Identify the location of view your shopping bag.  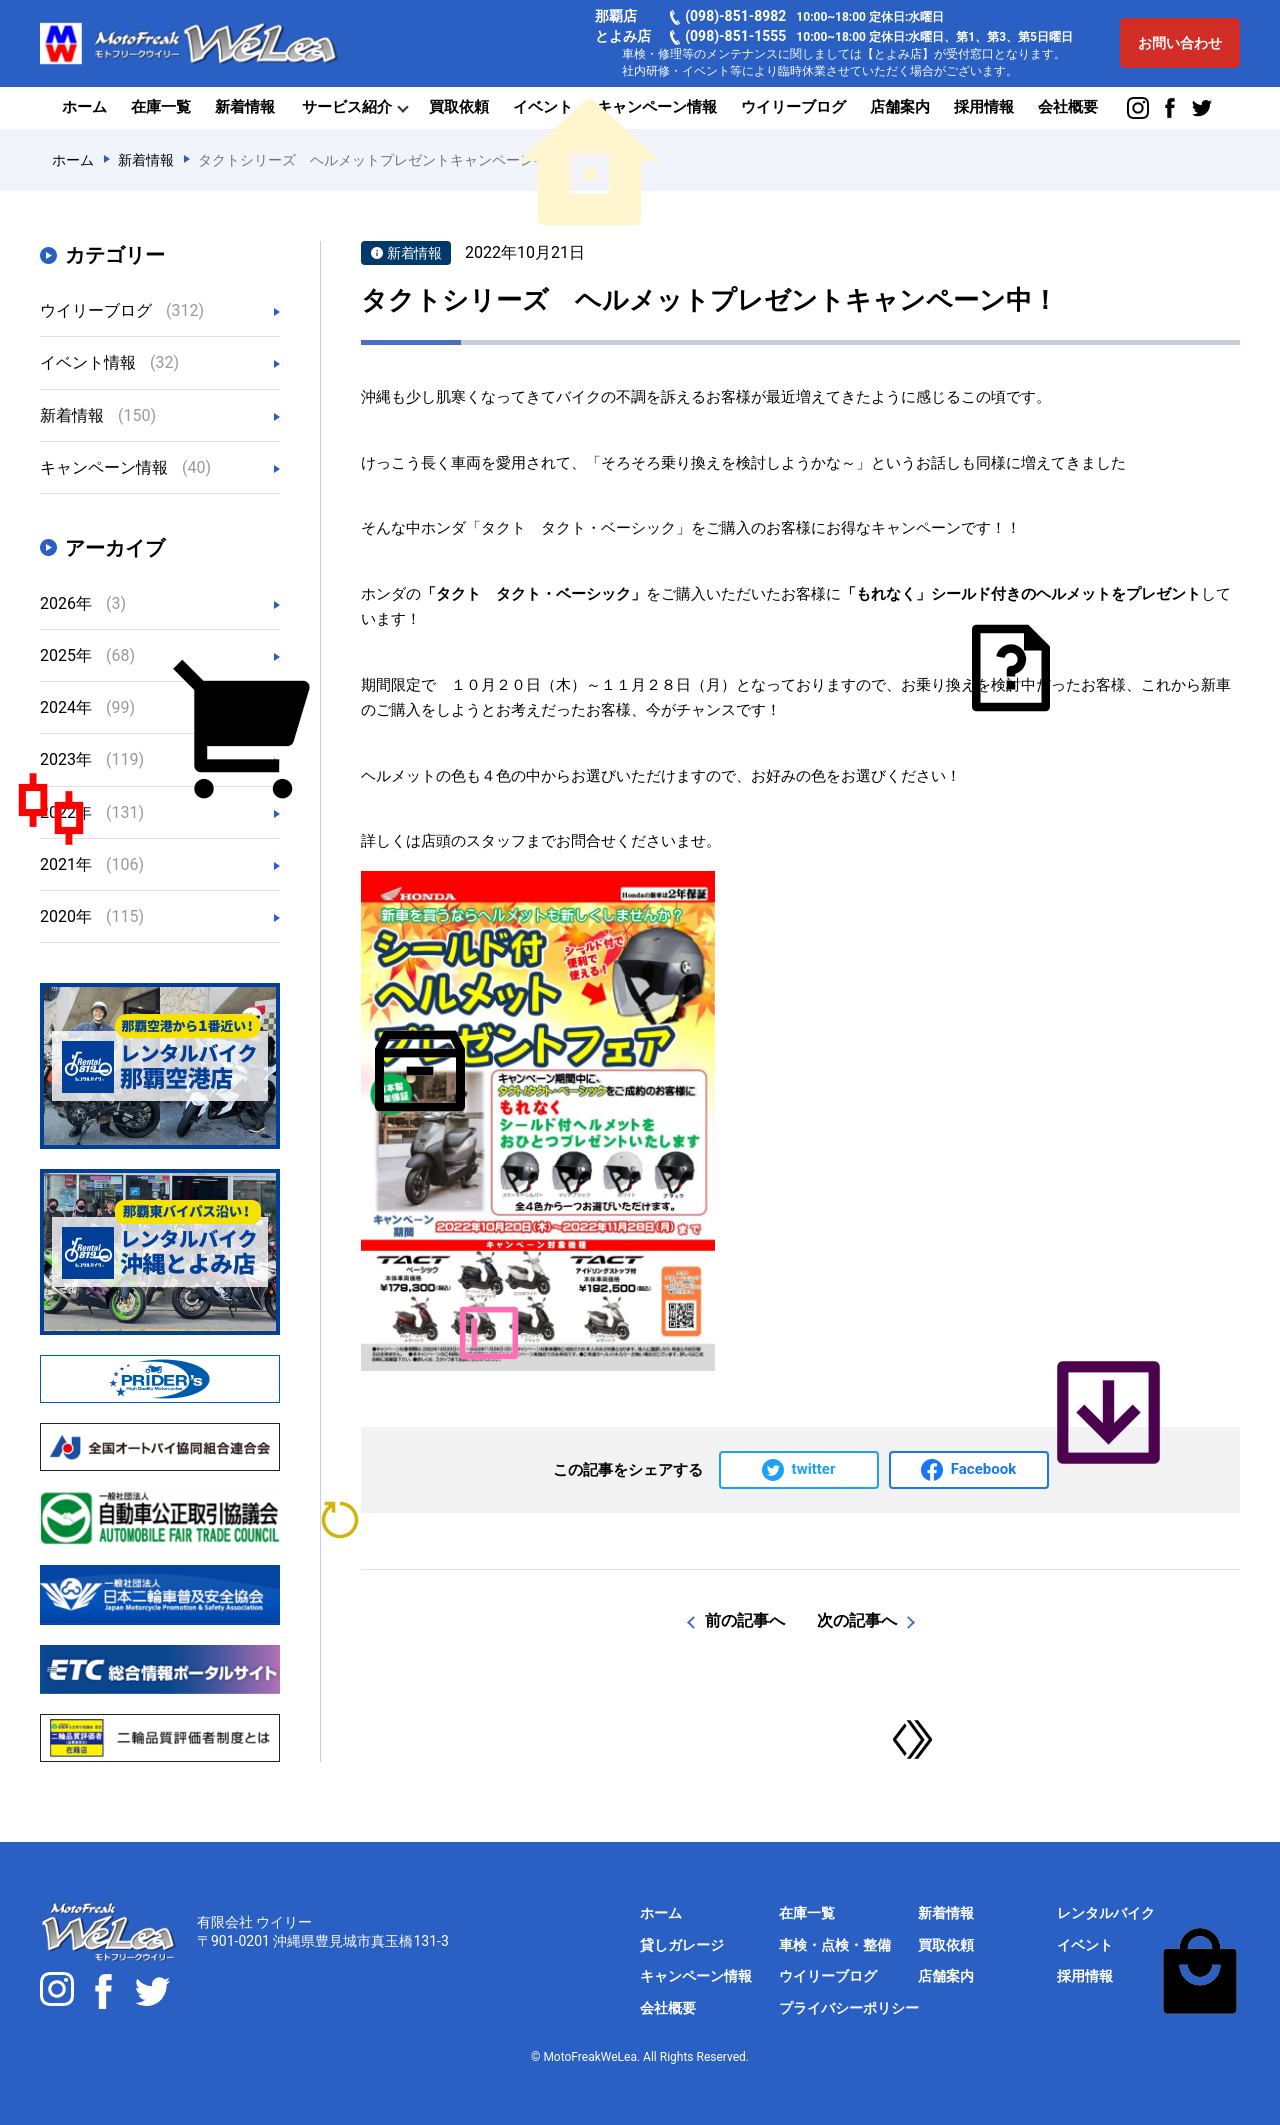
(1200, 1973).